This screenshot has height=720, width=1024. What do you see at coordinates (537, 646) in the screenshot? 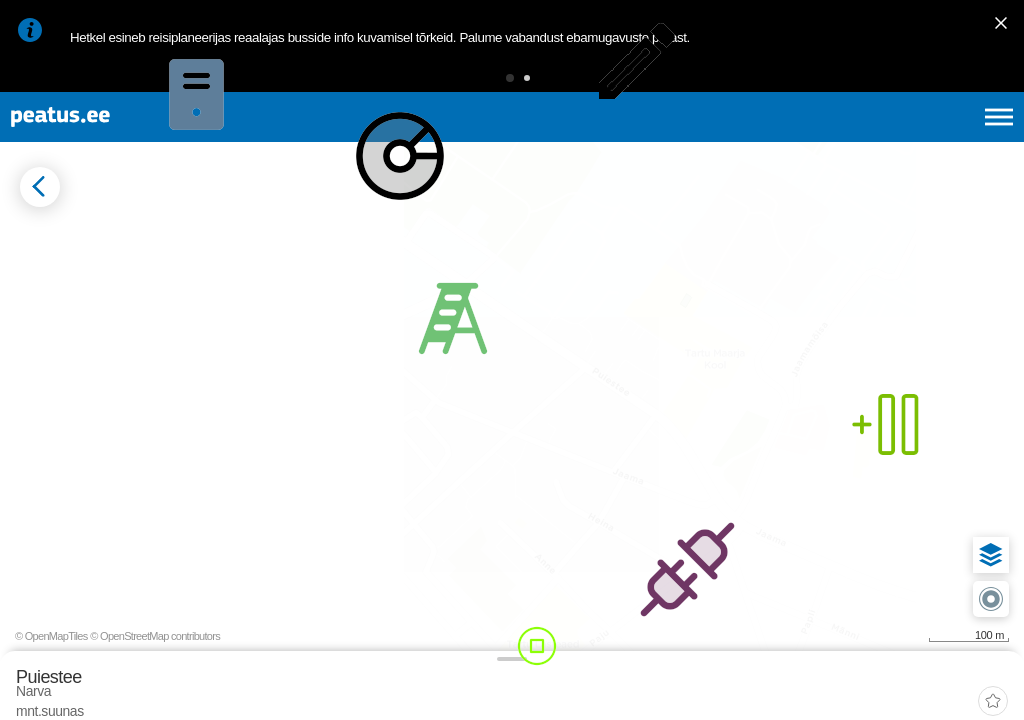
I see `stop media playback` at bounding box center [537, 646].